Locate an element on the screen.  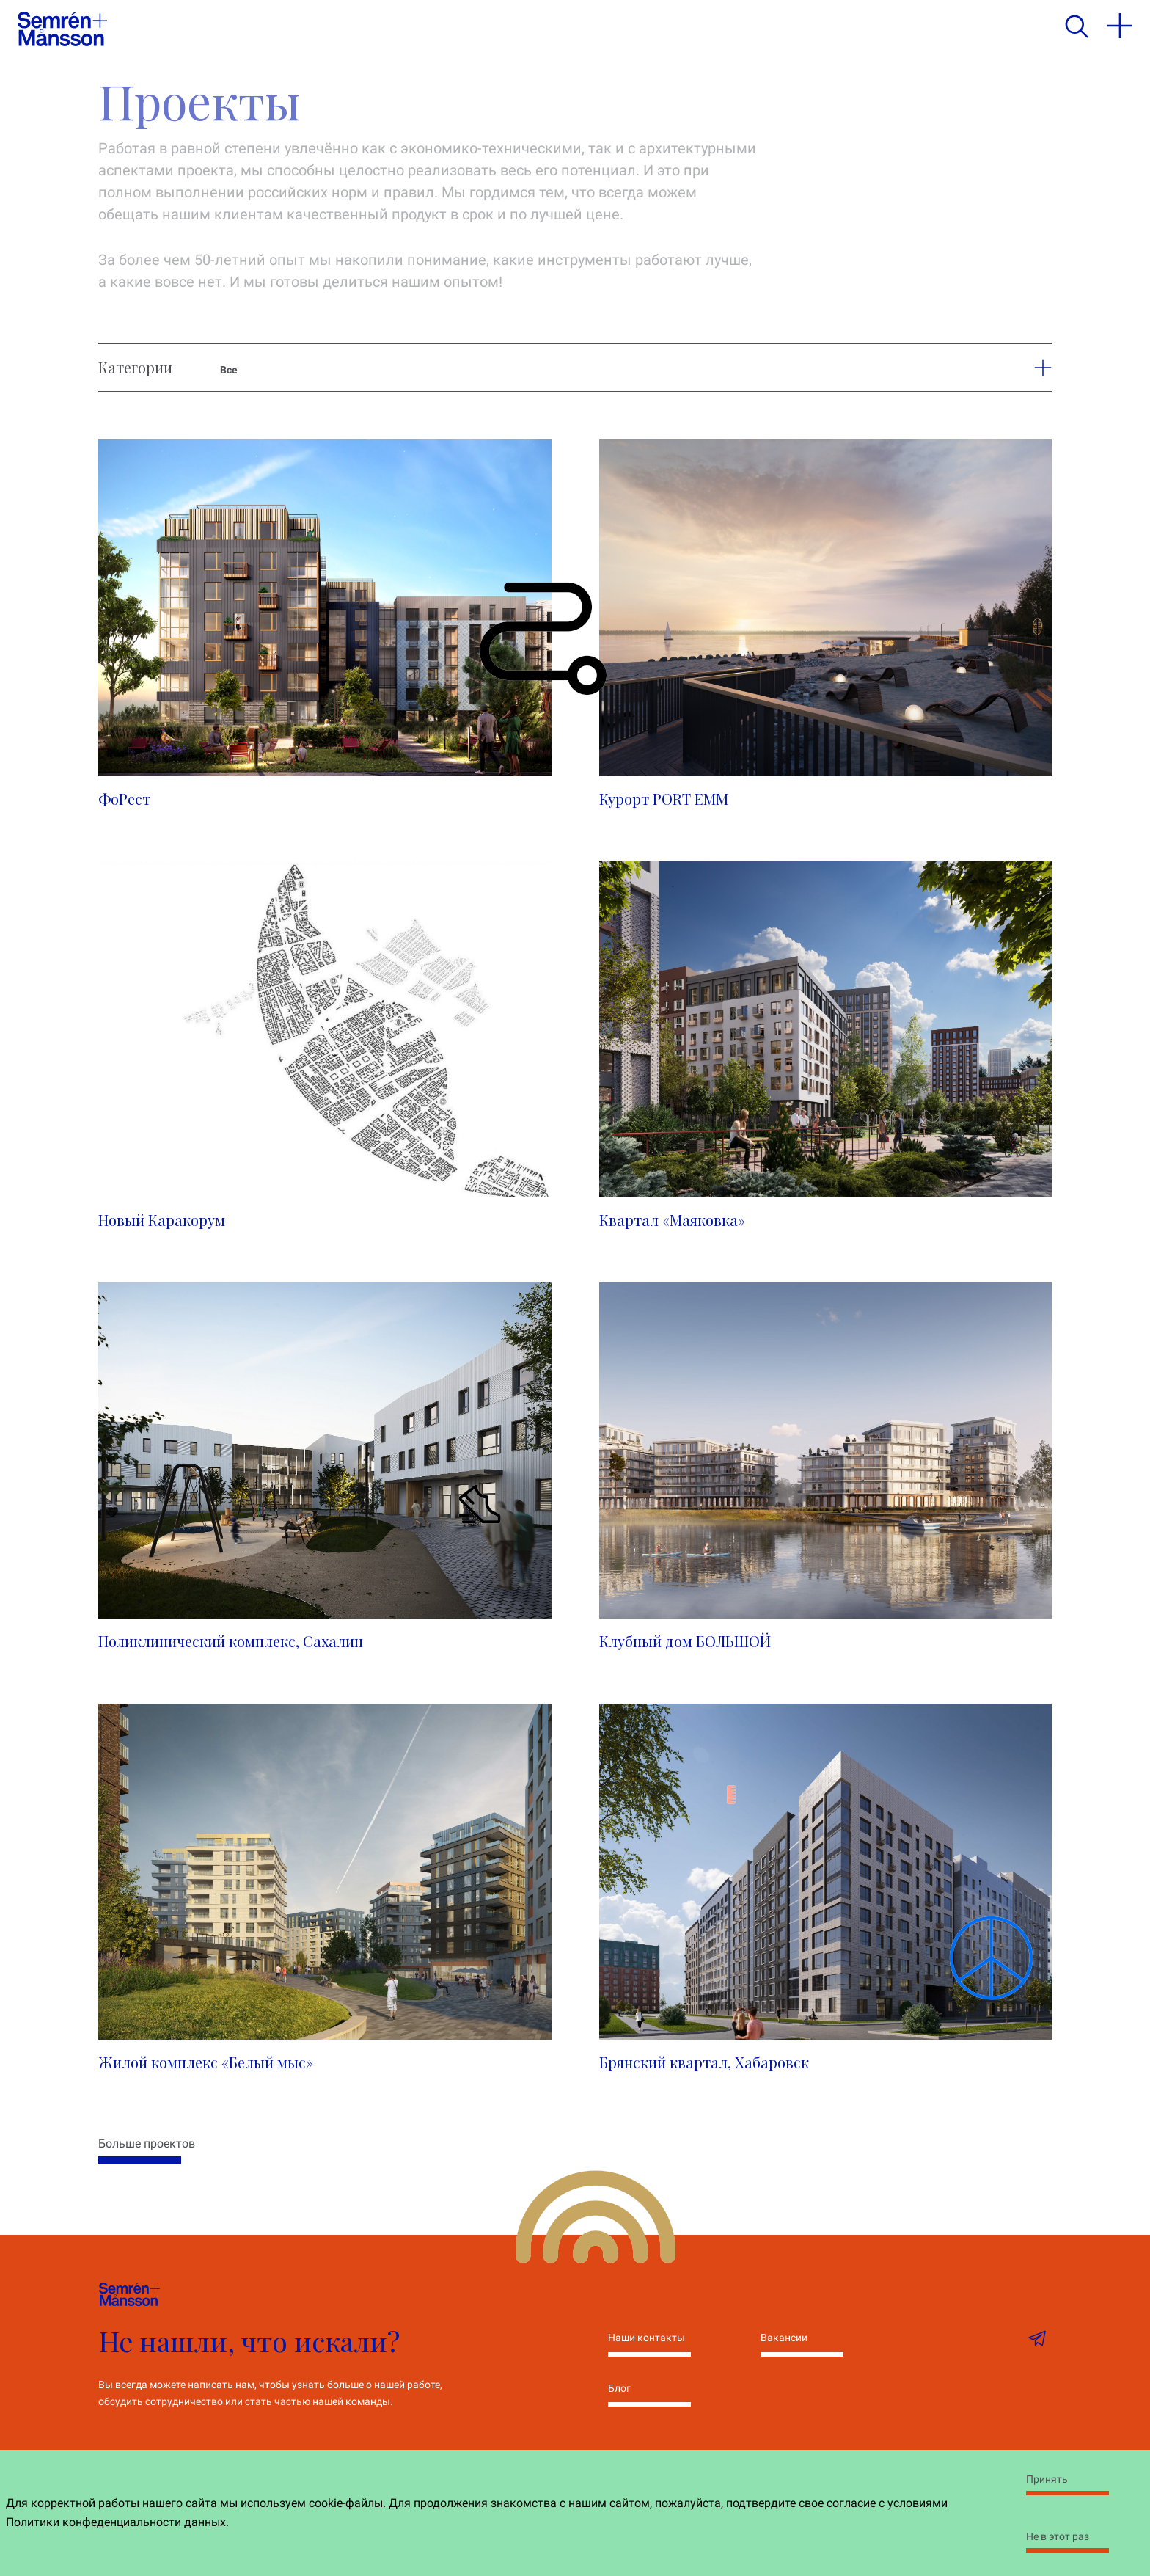
indicates weather conditions showing a rainbow is located at coordinates (596, 2223).